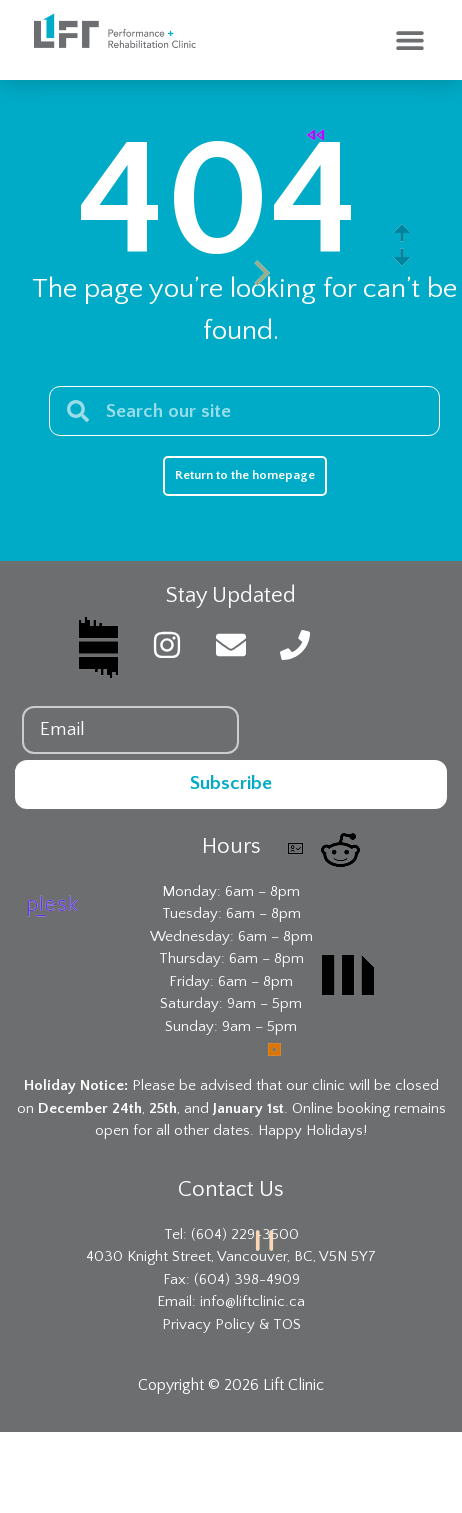  I want to click on rewind or skip backward in media playback, so click(316, 135).